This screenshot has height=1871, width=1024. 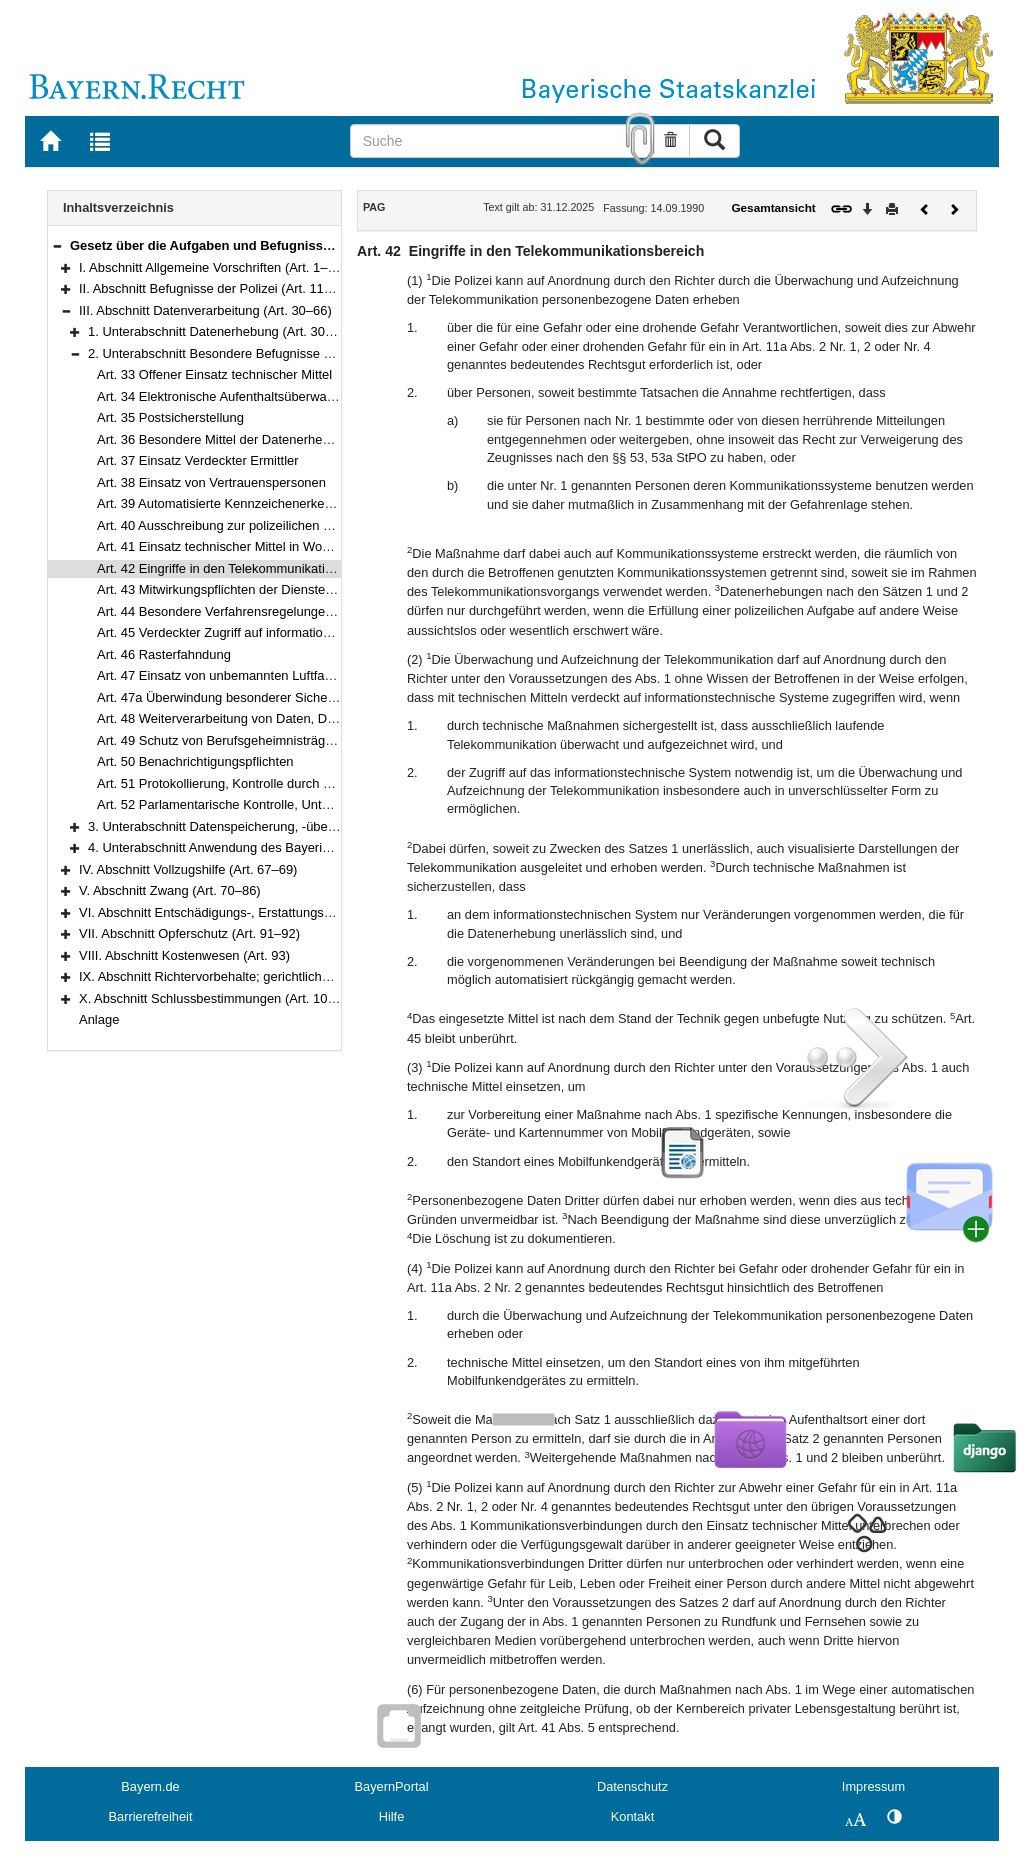 I want to click on compose a new email message, so click(x=949, y=1196).